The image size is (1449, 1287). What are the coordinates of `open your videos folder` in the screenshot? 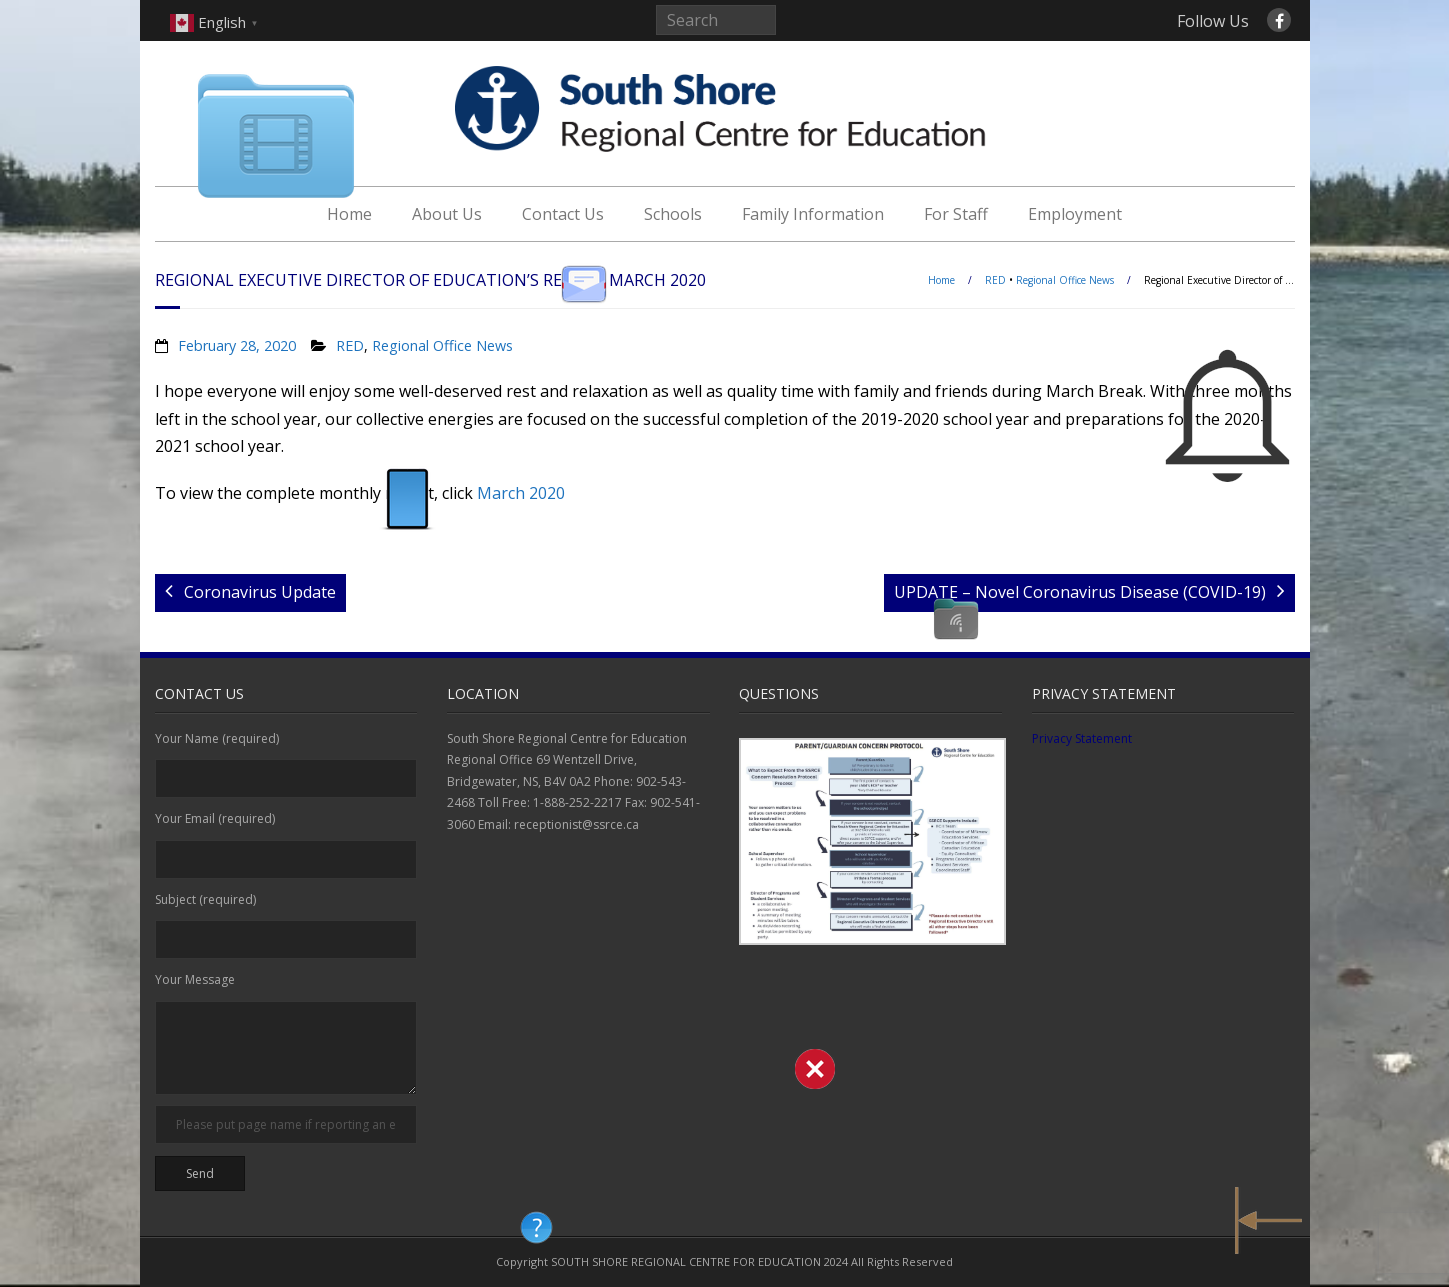 It's located at (276, 136).